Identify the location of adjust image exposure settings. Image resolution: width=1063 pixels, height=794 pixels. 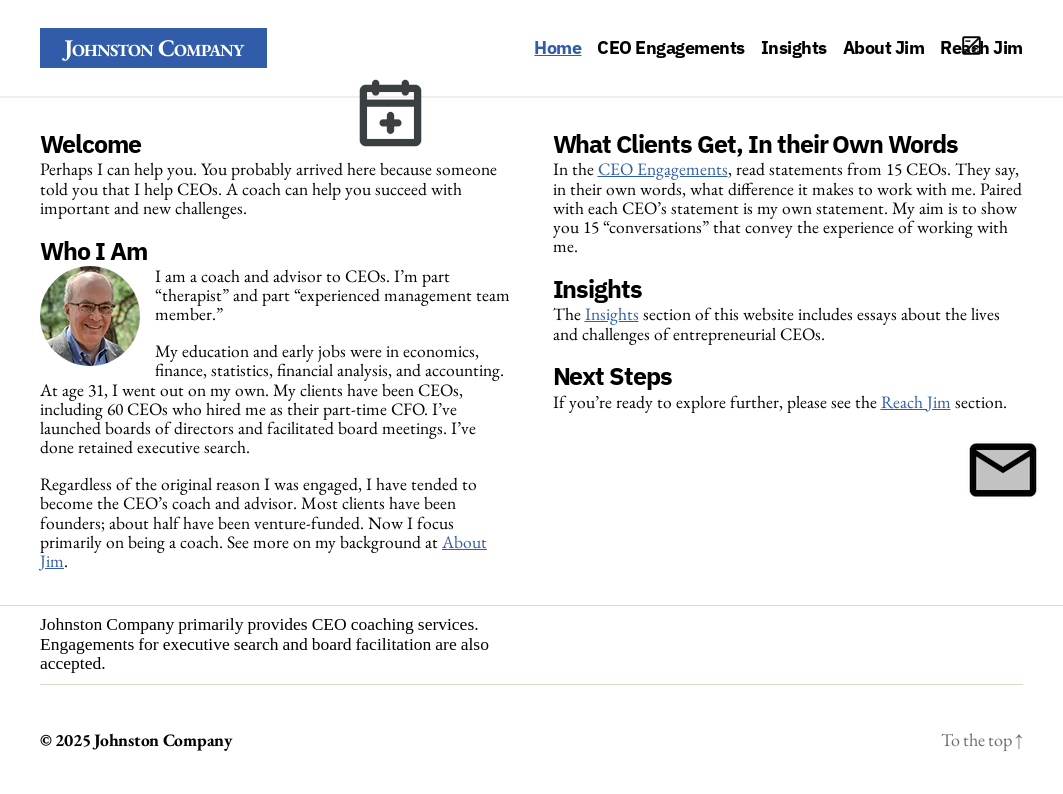
(971, 45).